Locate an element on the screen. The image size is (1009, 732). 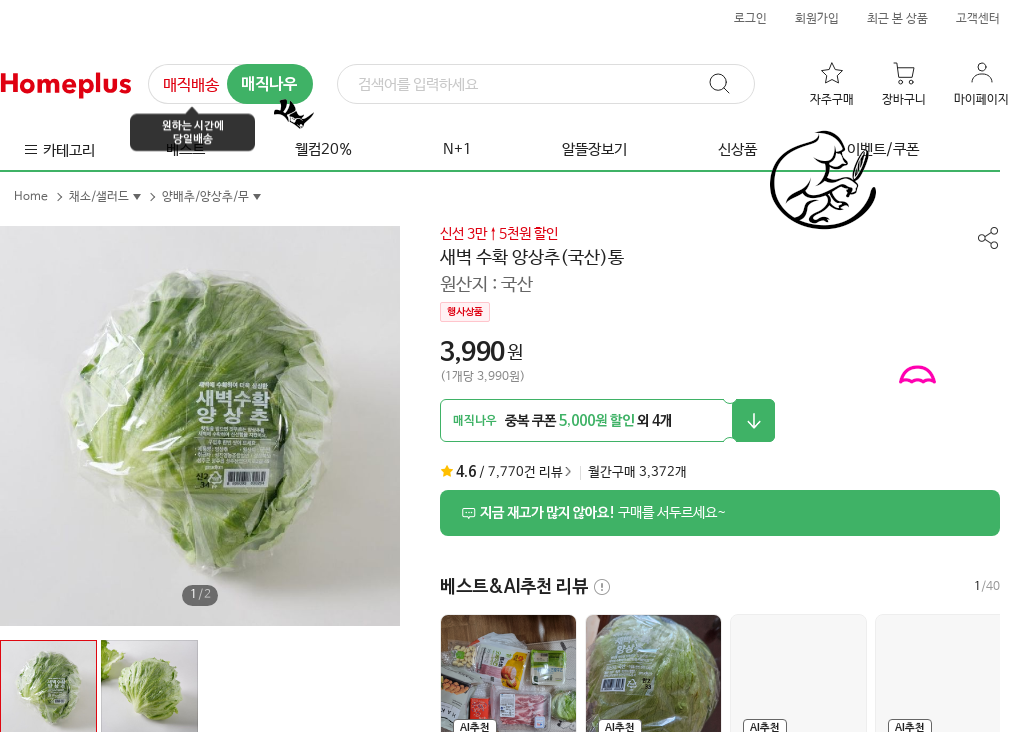
open Rhinoceros 3D modeling software is located at coordinates (294, 114).